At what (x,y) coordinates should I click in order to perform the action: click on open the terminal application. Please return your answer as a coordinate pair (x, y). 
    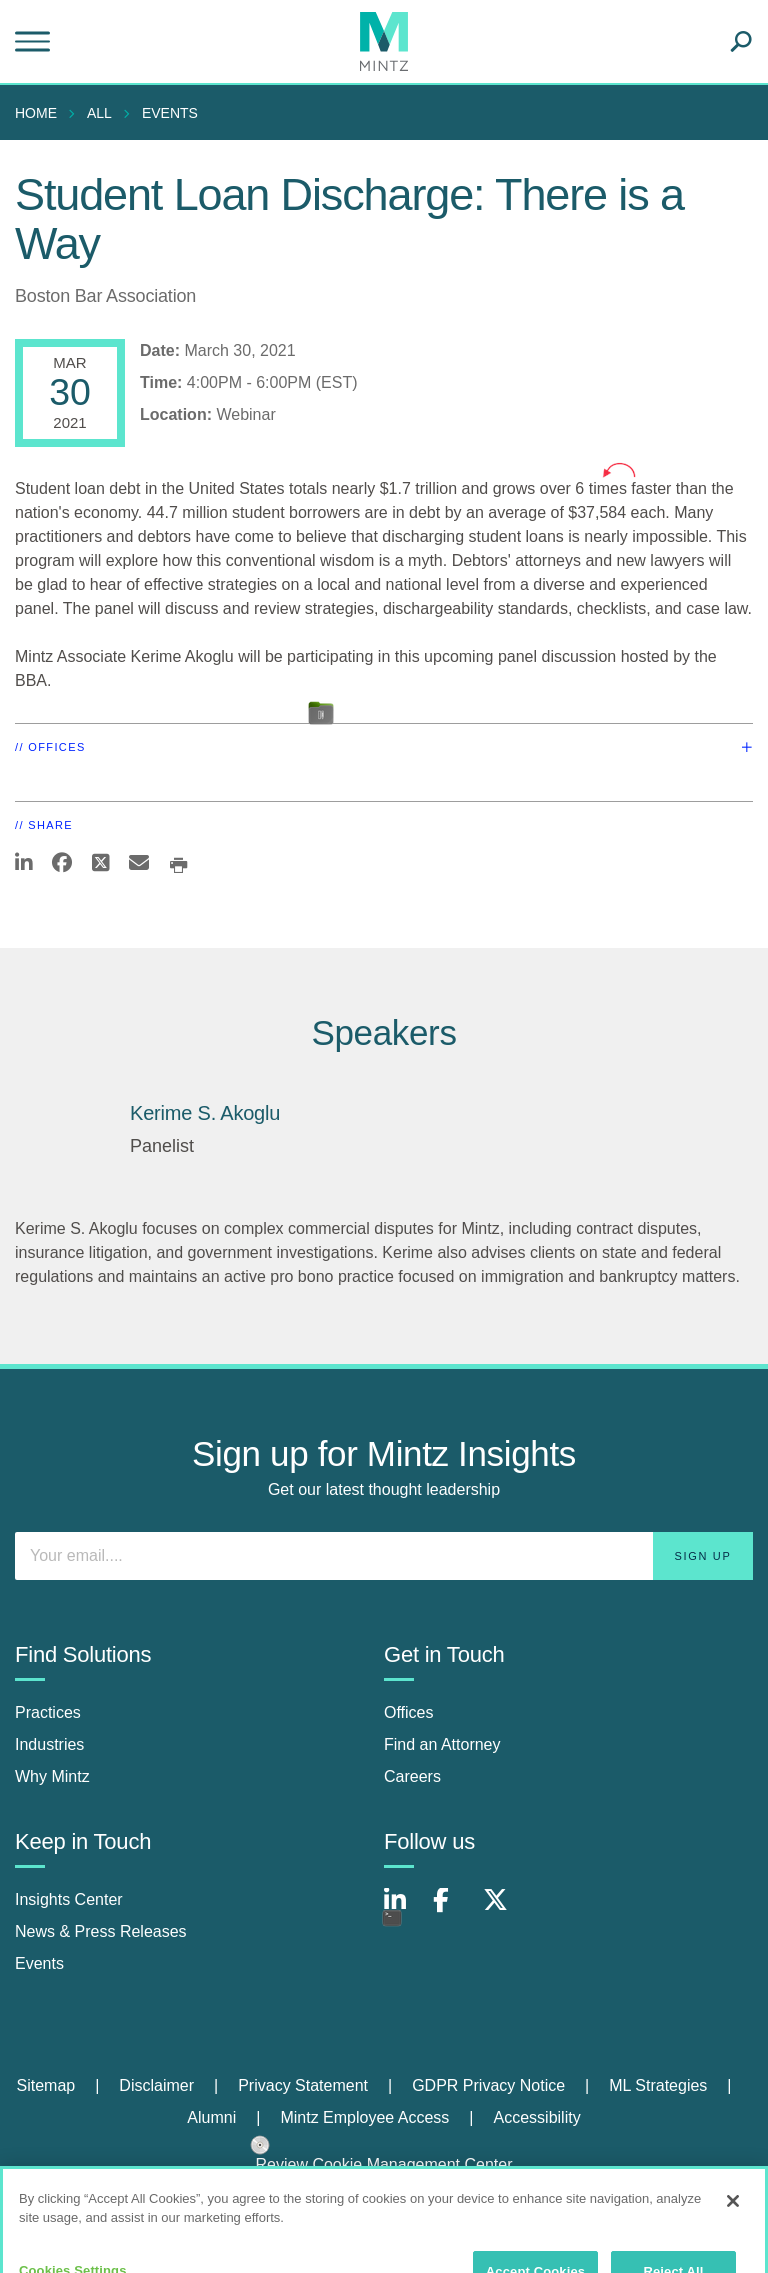
    Looking at the image, I should click on (392, 1918).